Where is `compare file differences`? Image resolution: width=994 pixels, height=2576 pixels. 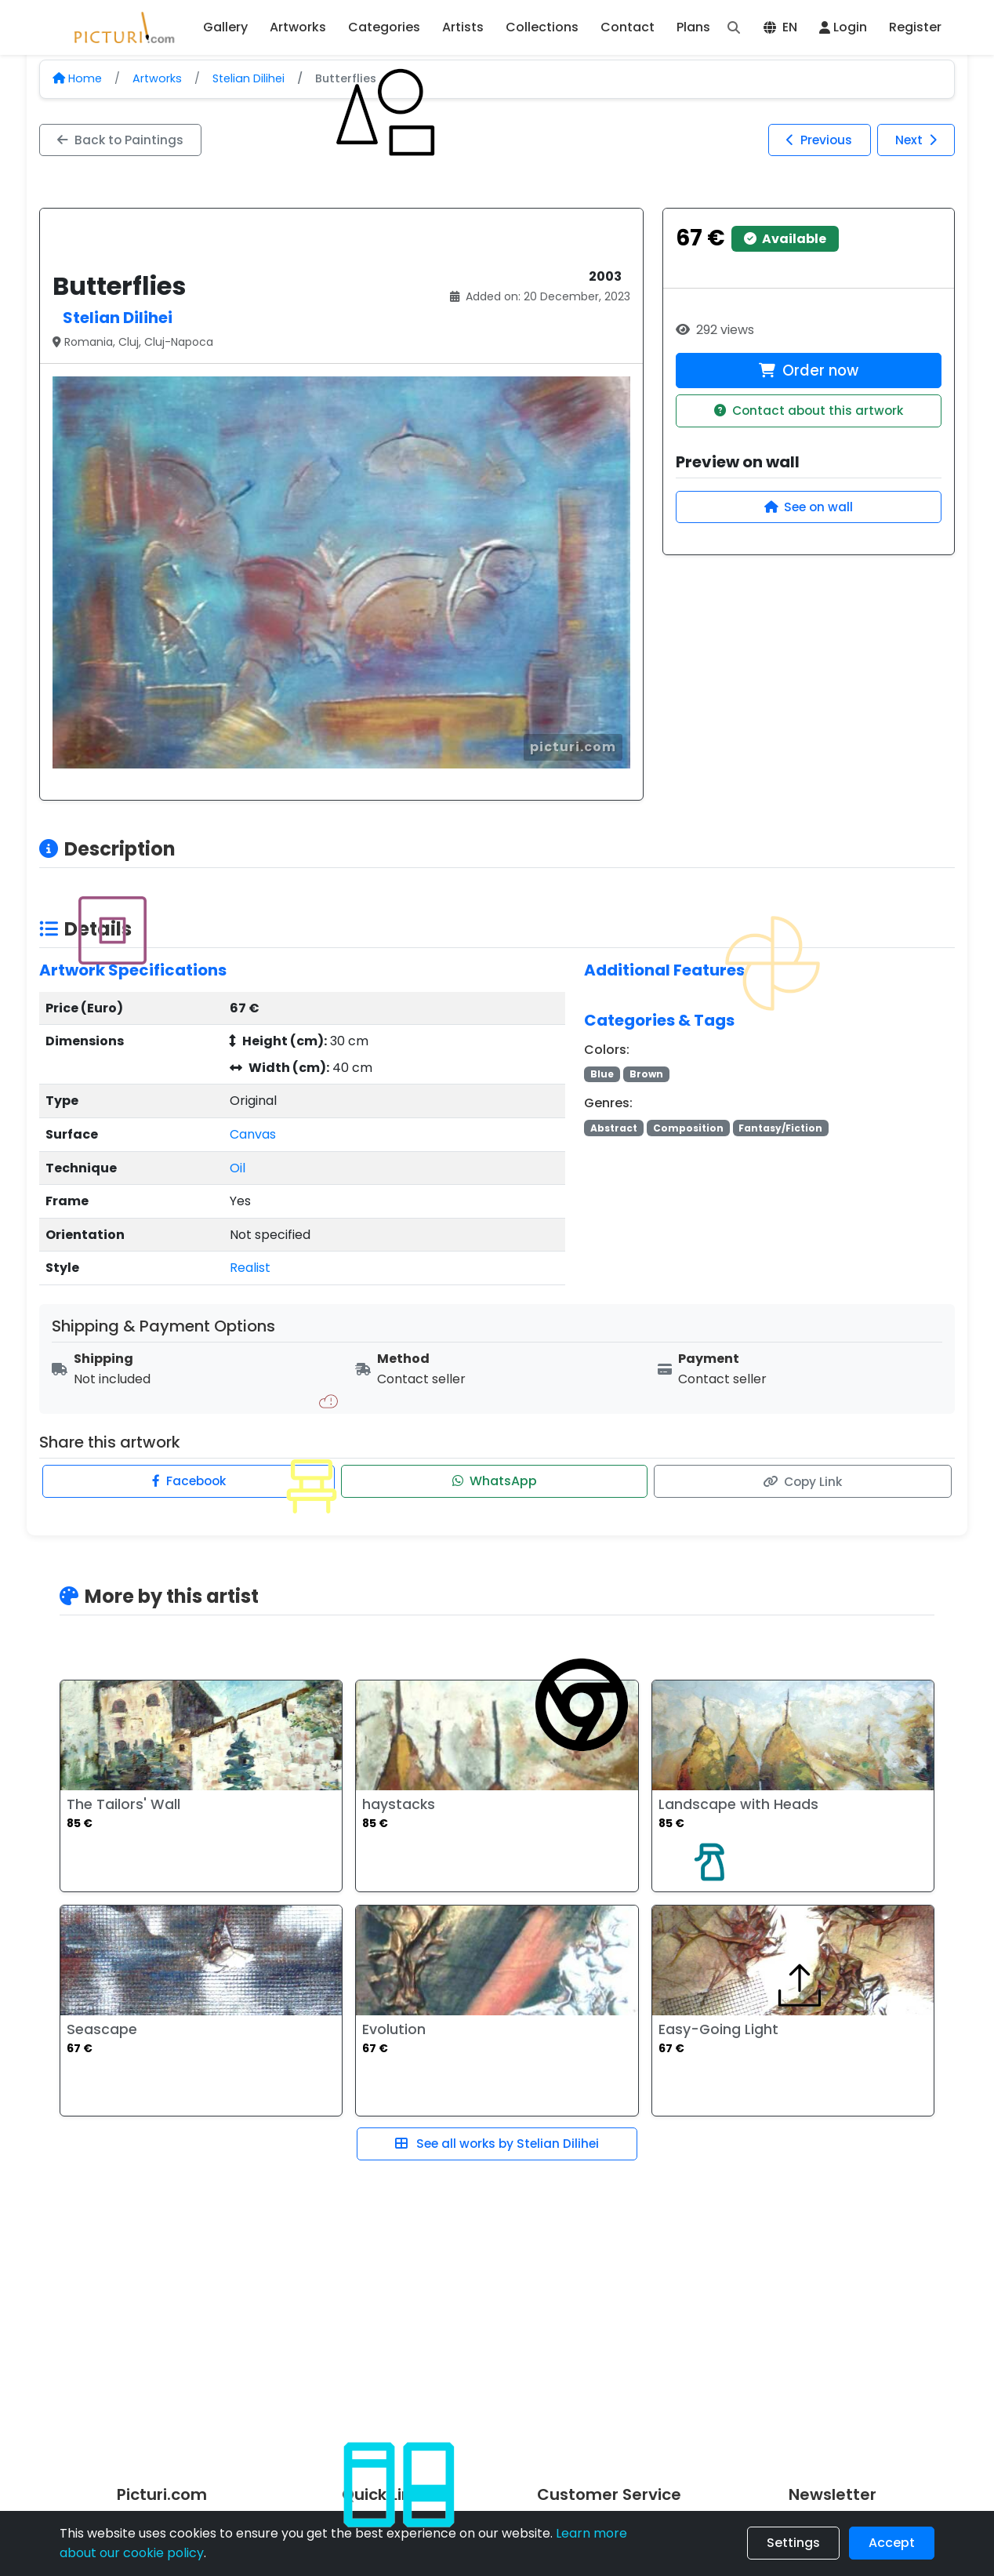
compare file differences is located at coordinates (394, 2484).